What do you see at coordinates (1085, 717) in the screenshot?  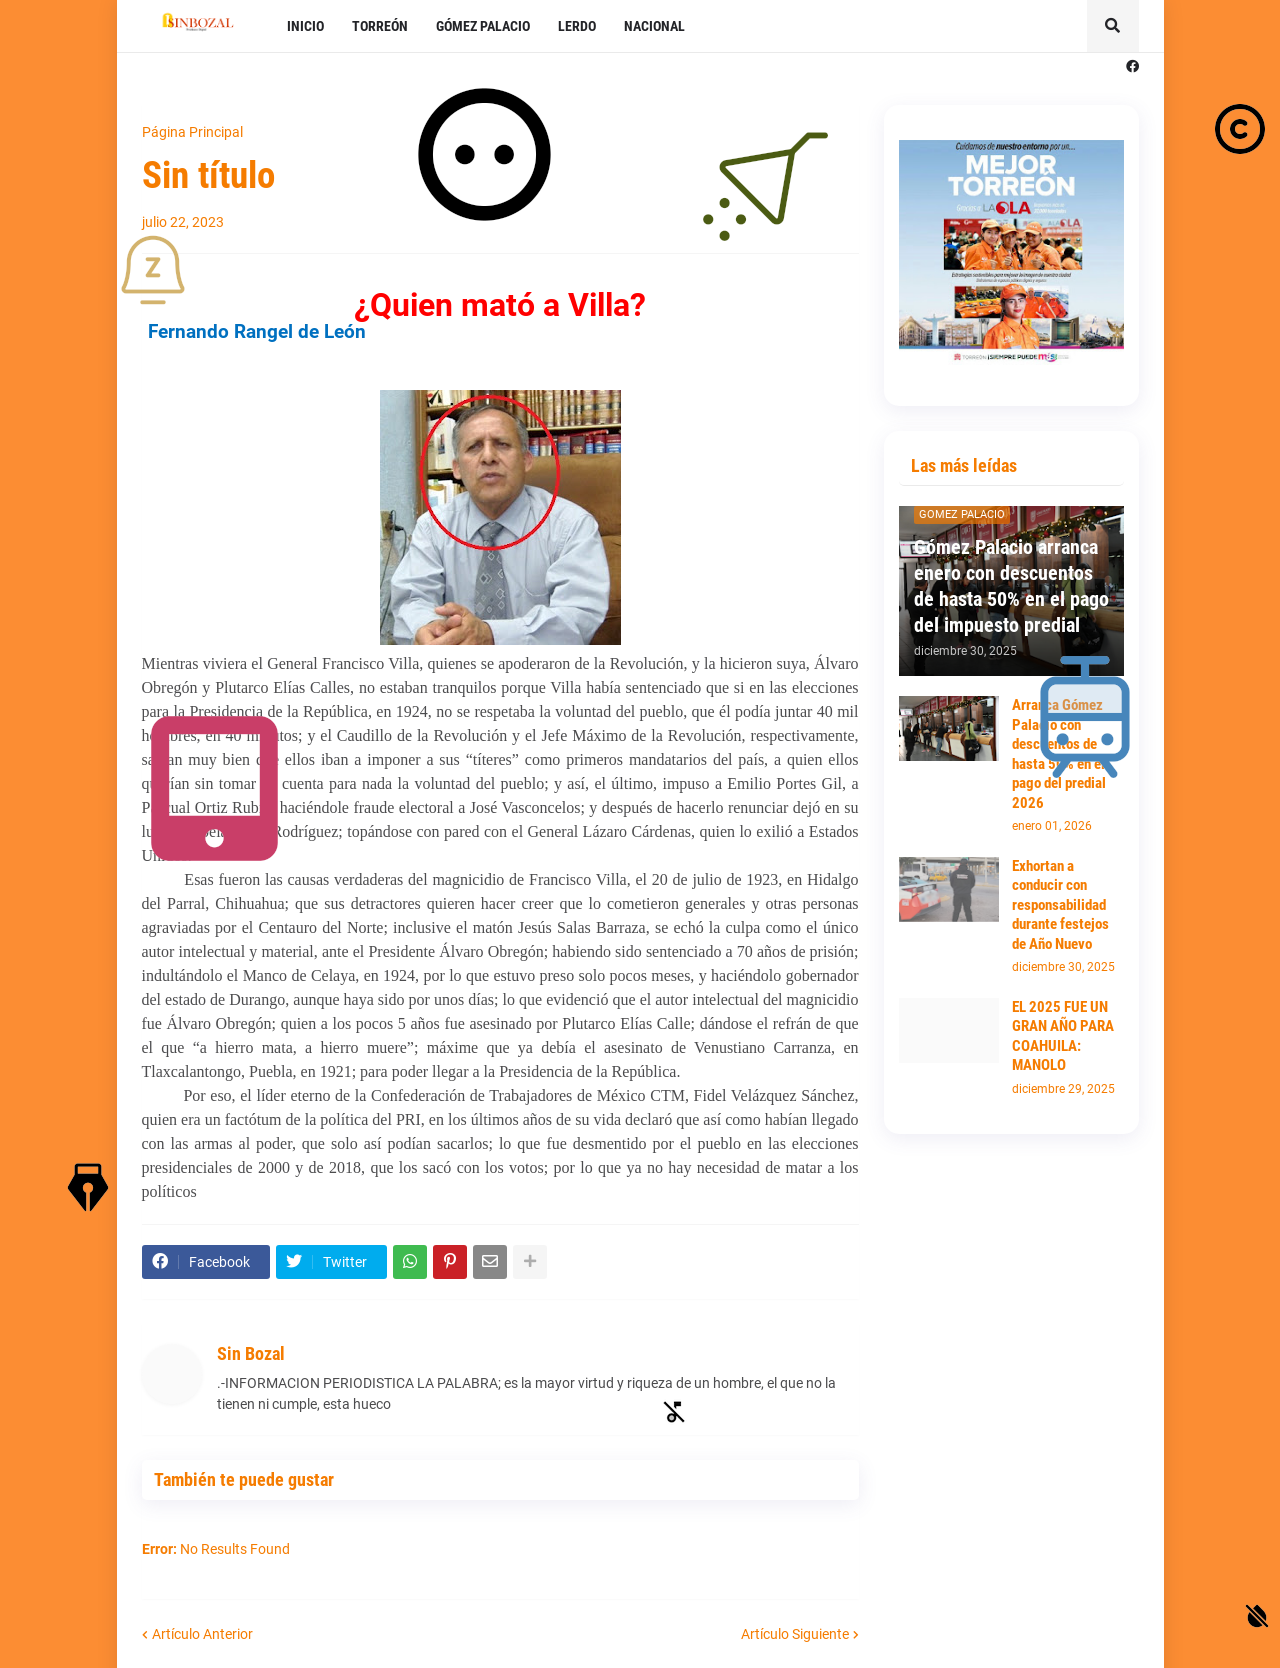 I see `view tram or streetcar routes` at bounding box center [1085, 717].